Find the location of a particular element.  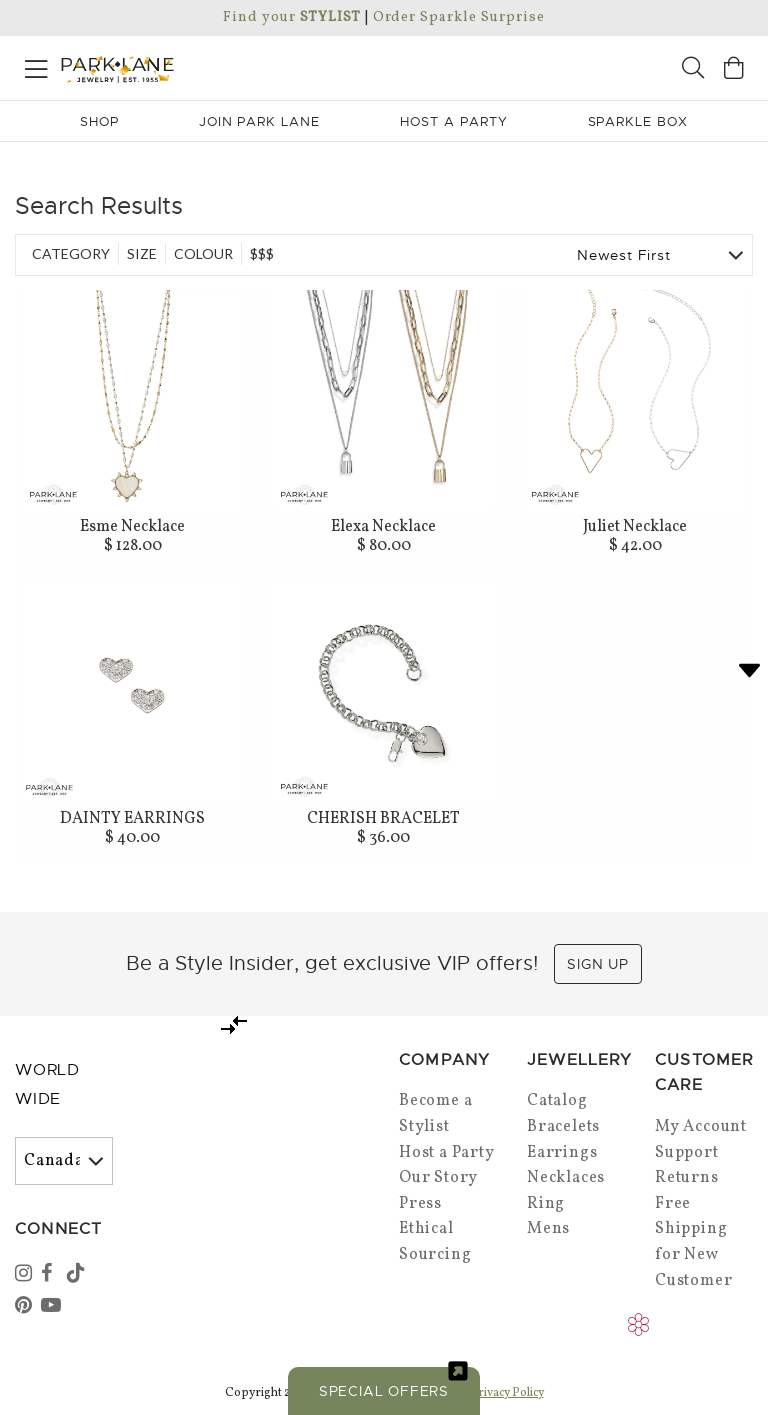

expand a dropdown menu is located at coordinates (749, 670).